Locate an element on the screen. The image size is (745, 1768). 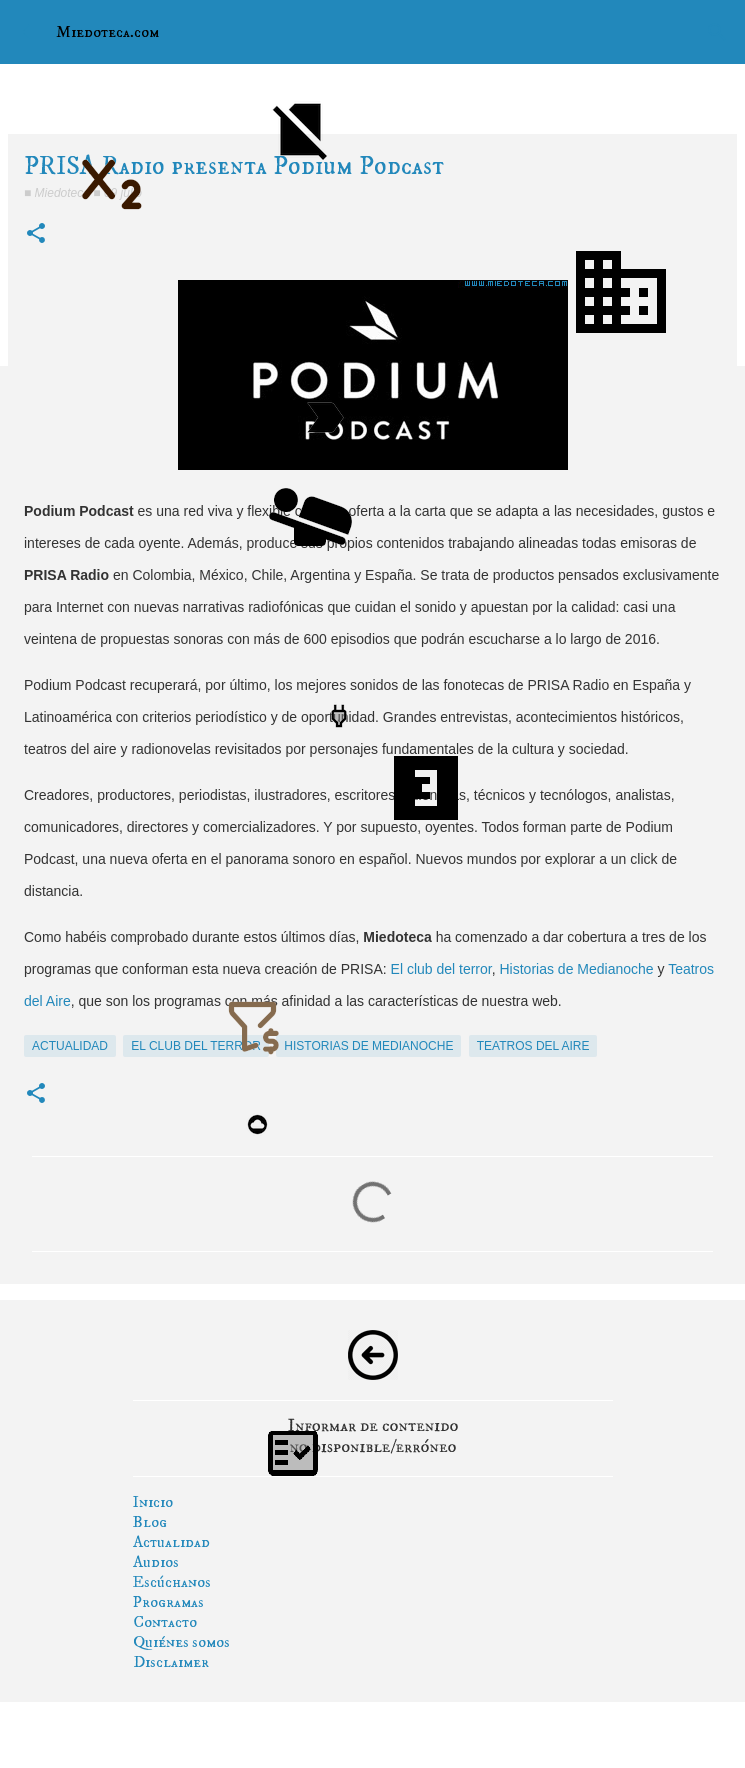
select option 3 from a numbered list is located at coordinates (426, 788).